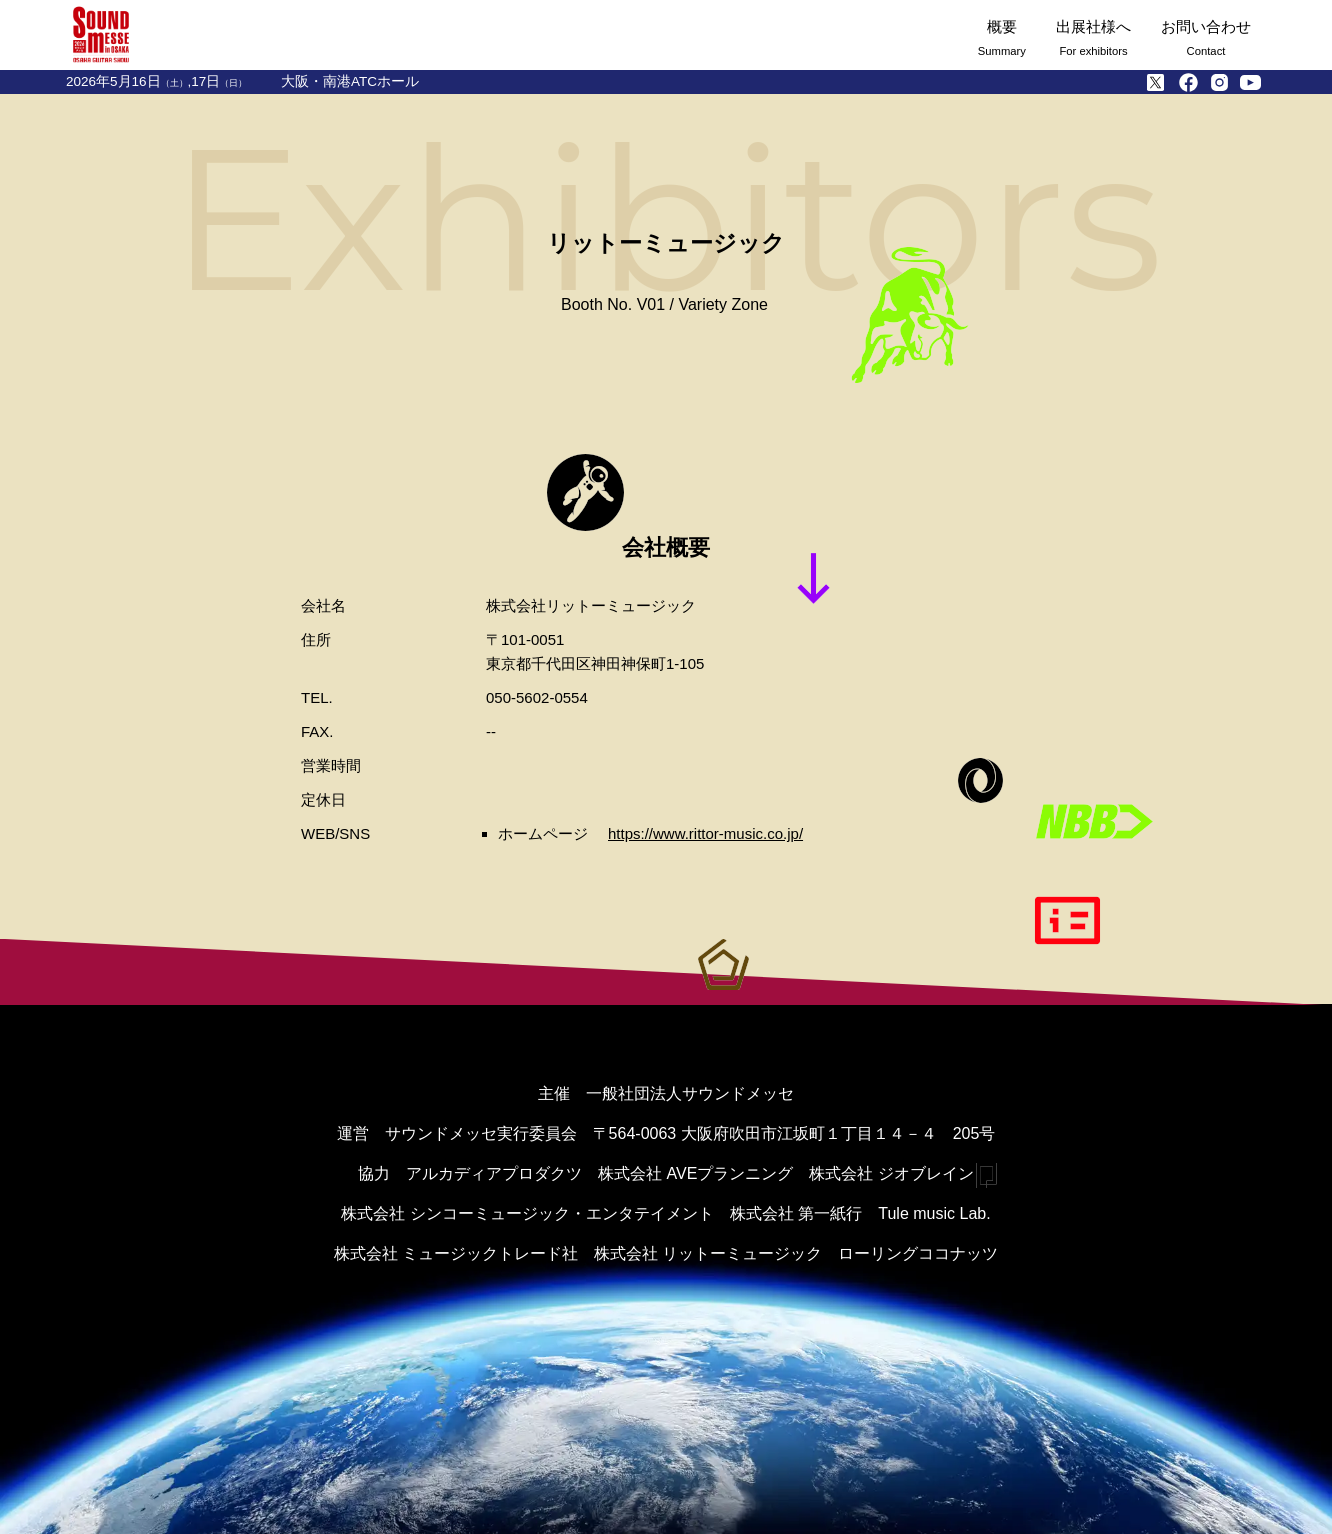 The width and height of the screenshot is (1332, 1534). What do you see at coordinates (1094, 821) in the screenshot?
I see `NBB company logo` at bounding box center [1094, 821].